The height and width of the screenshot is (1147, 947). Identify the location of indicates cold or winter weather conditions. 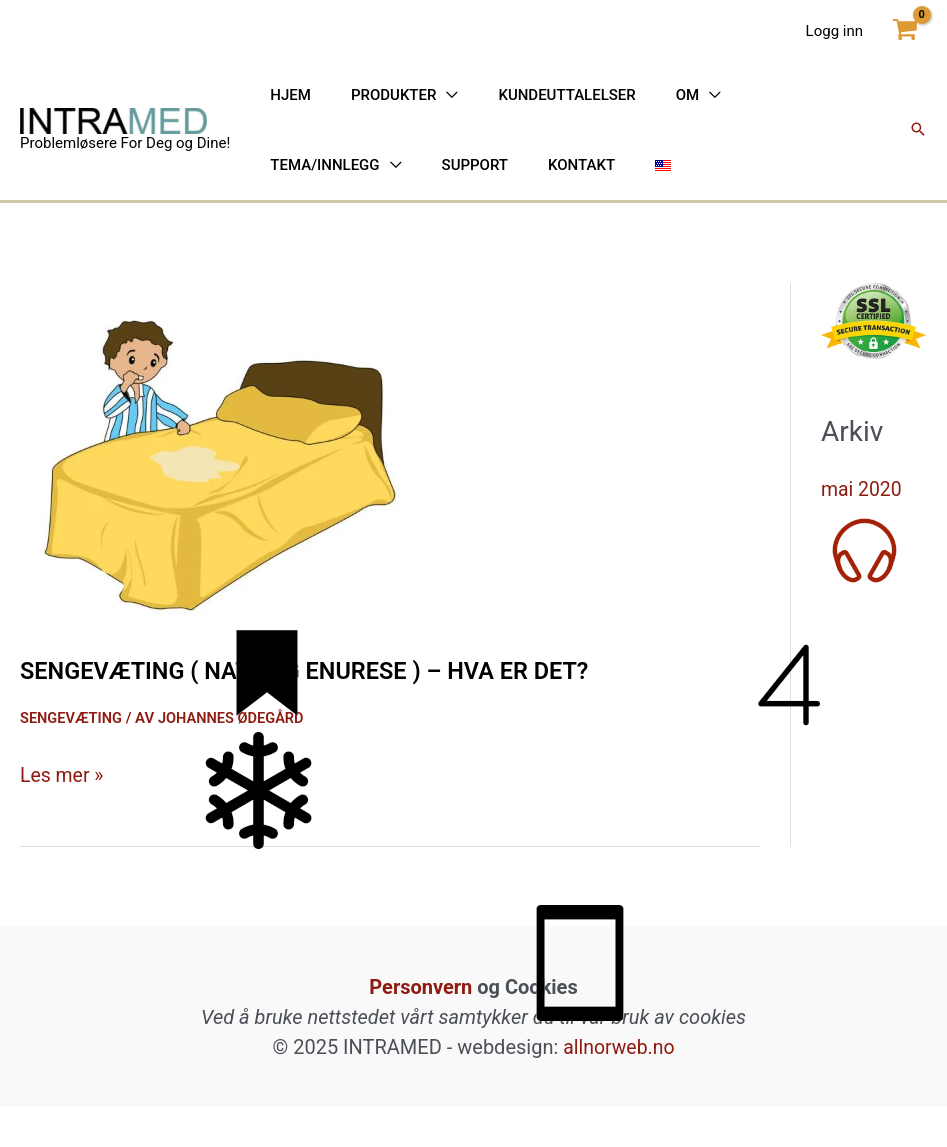
(258, 790).